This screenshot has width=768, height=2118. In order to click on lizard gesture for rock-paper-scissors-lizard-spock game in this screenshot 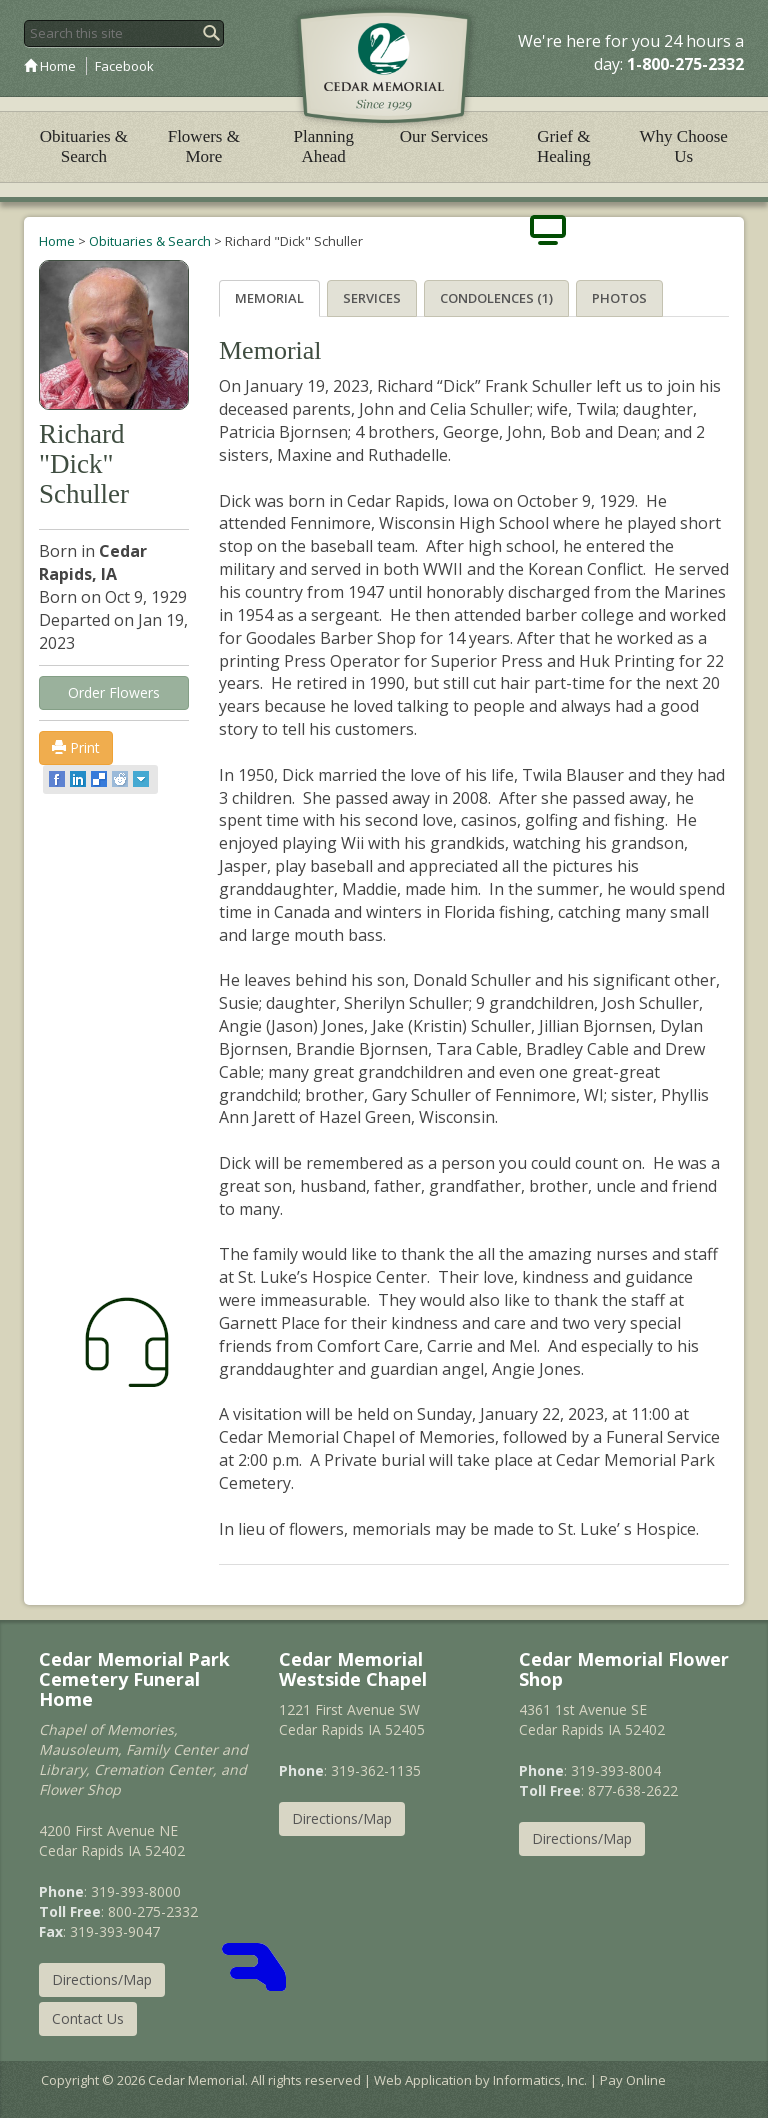, I will do `click(254, 1967)`.